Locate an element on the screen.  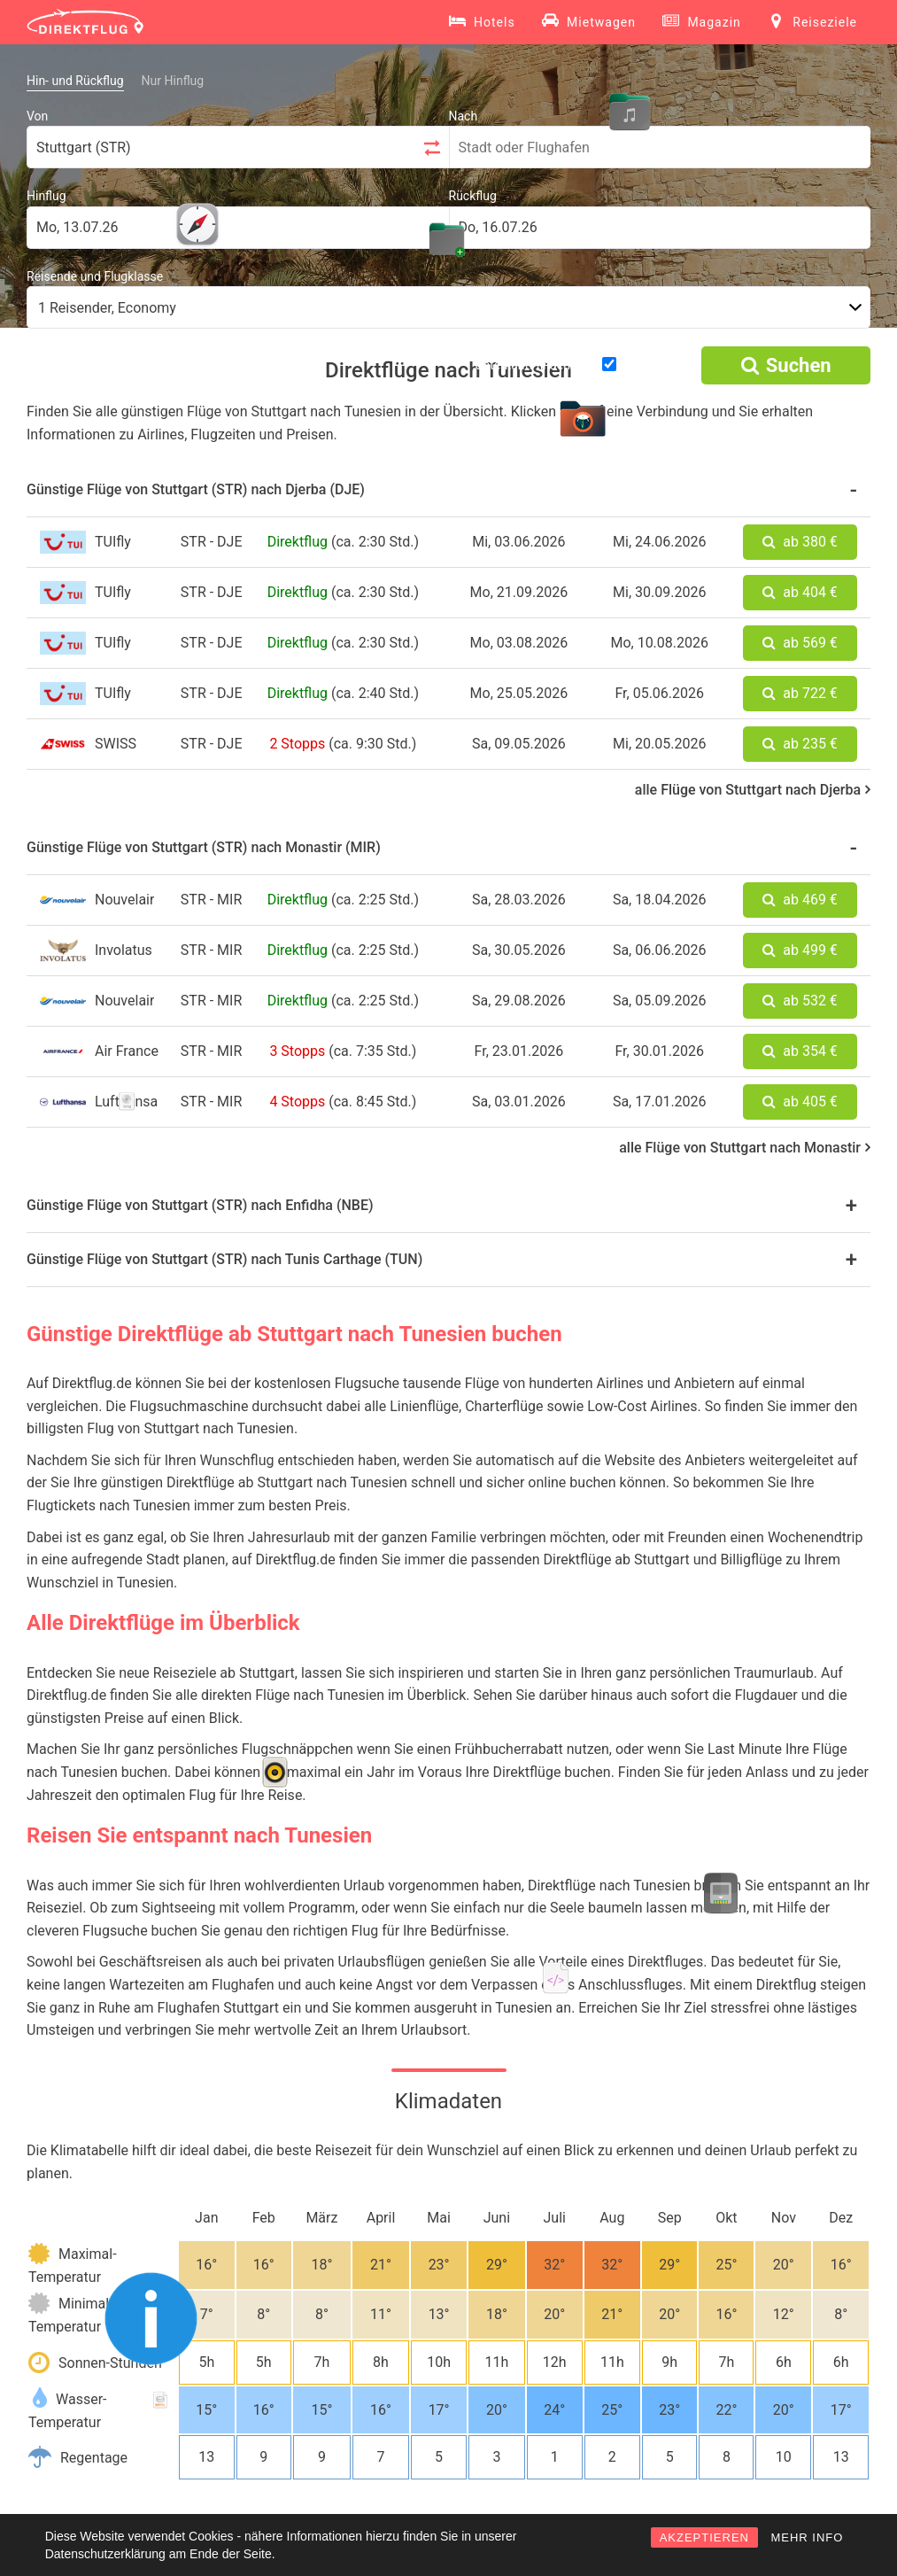
view more information about this item is located at coordinates (151, 2318).